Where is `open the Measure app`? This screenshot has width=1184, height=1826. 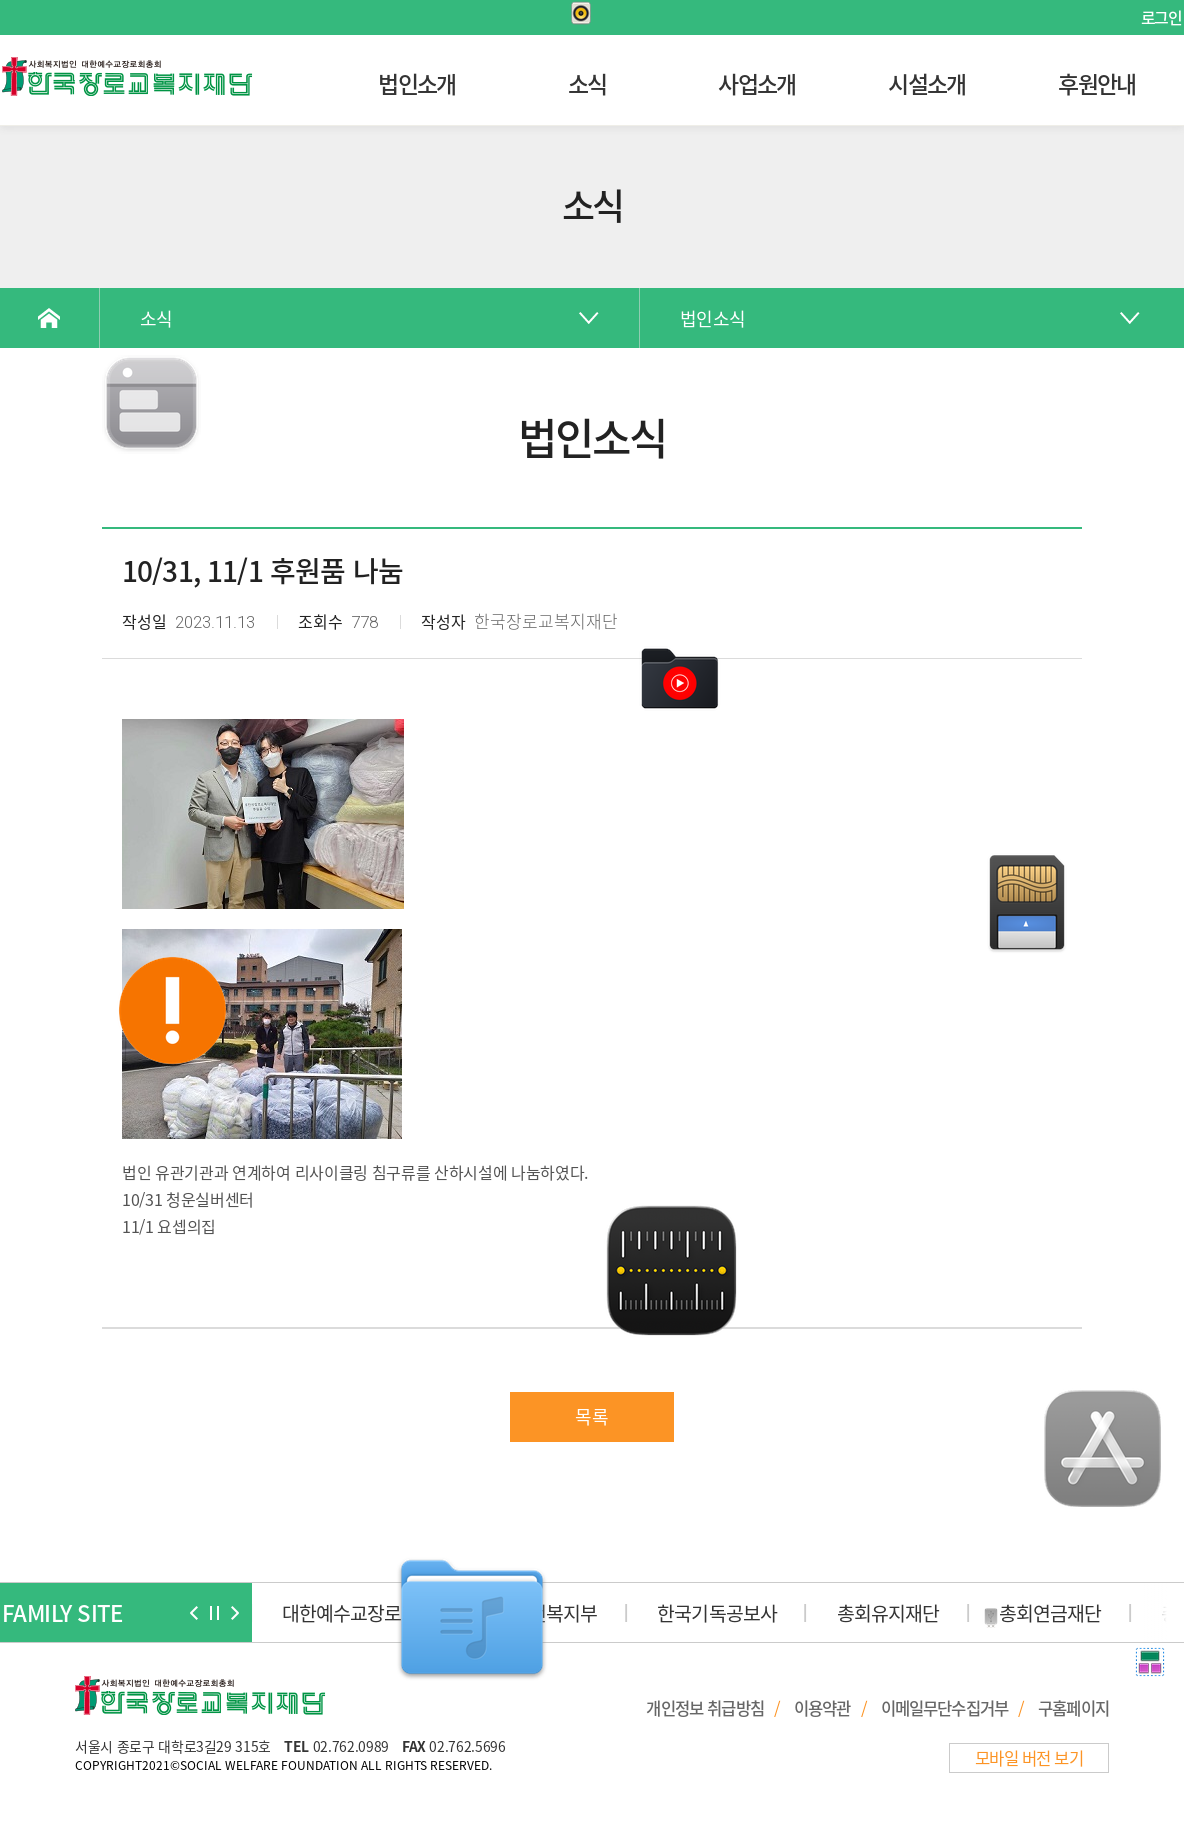
open the Measure app is located at coordinates (671, 1270).